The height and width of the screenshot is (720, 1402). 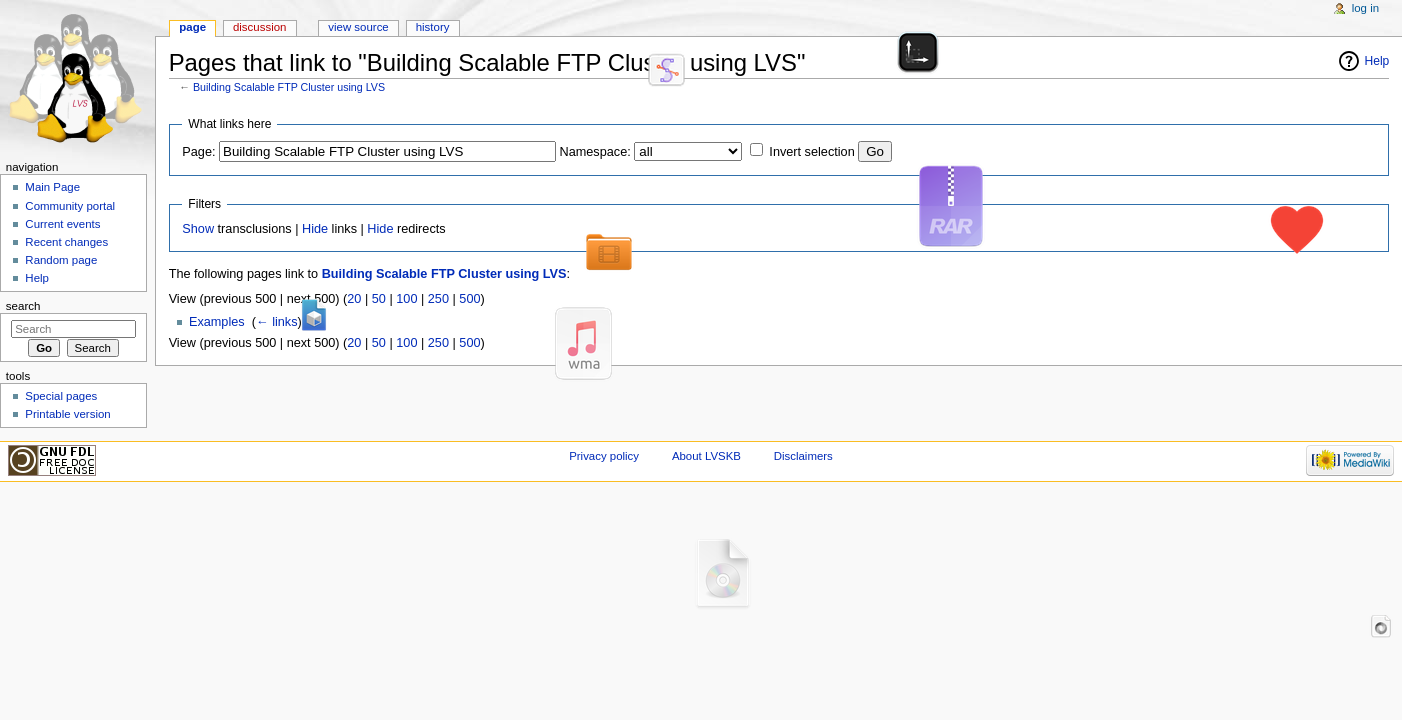 I want to click on open your videos folder, so click(x=609, y=252).